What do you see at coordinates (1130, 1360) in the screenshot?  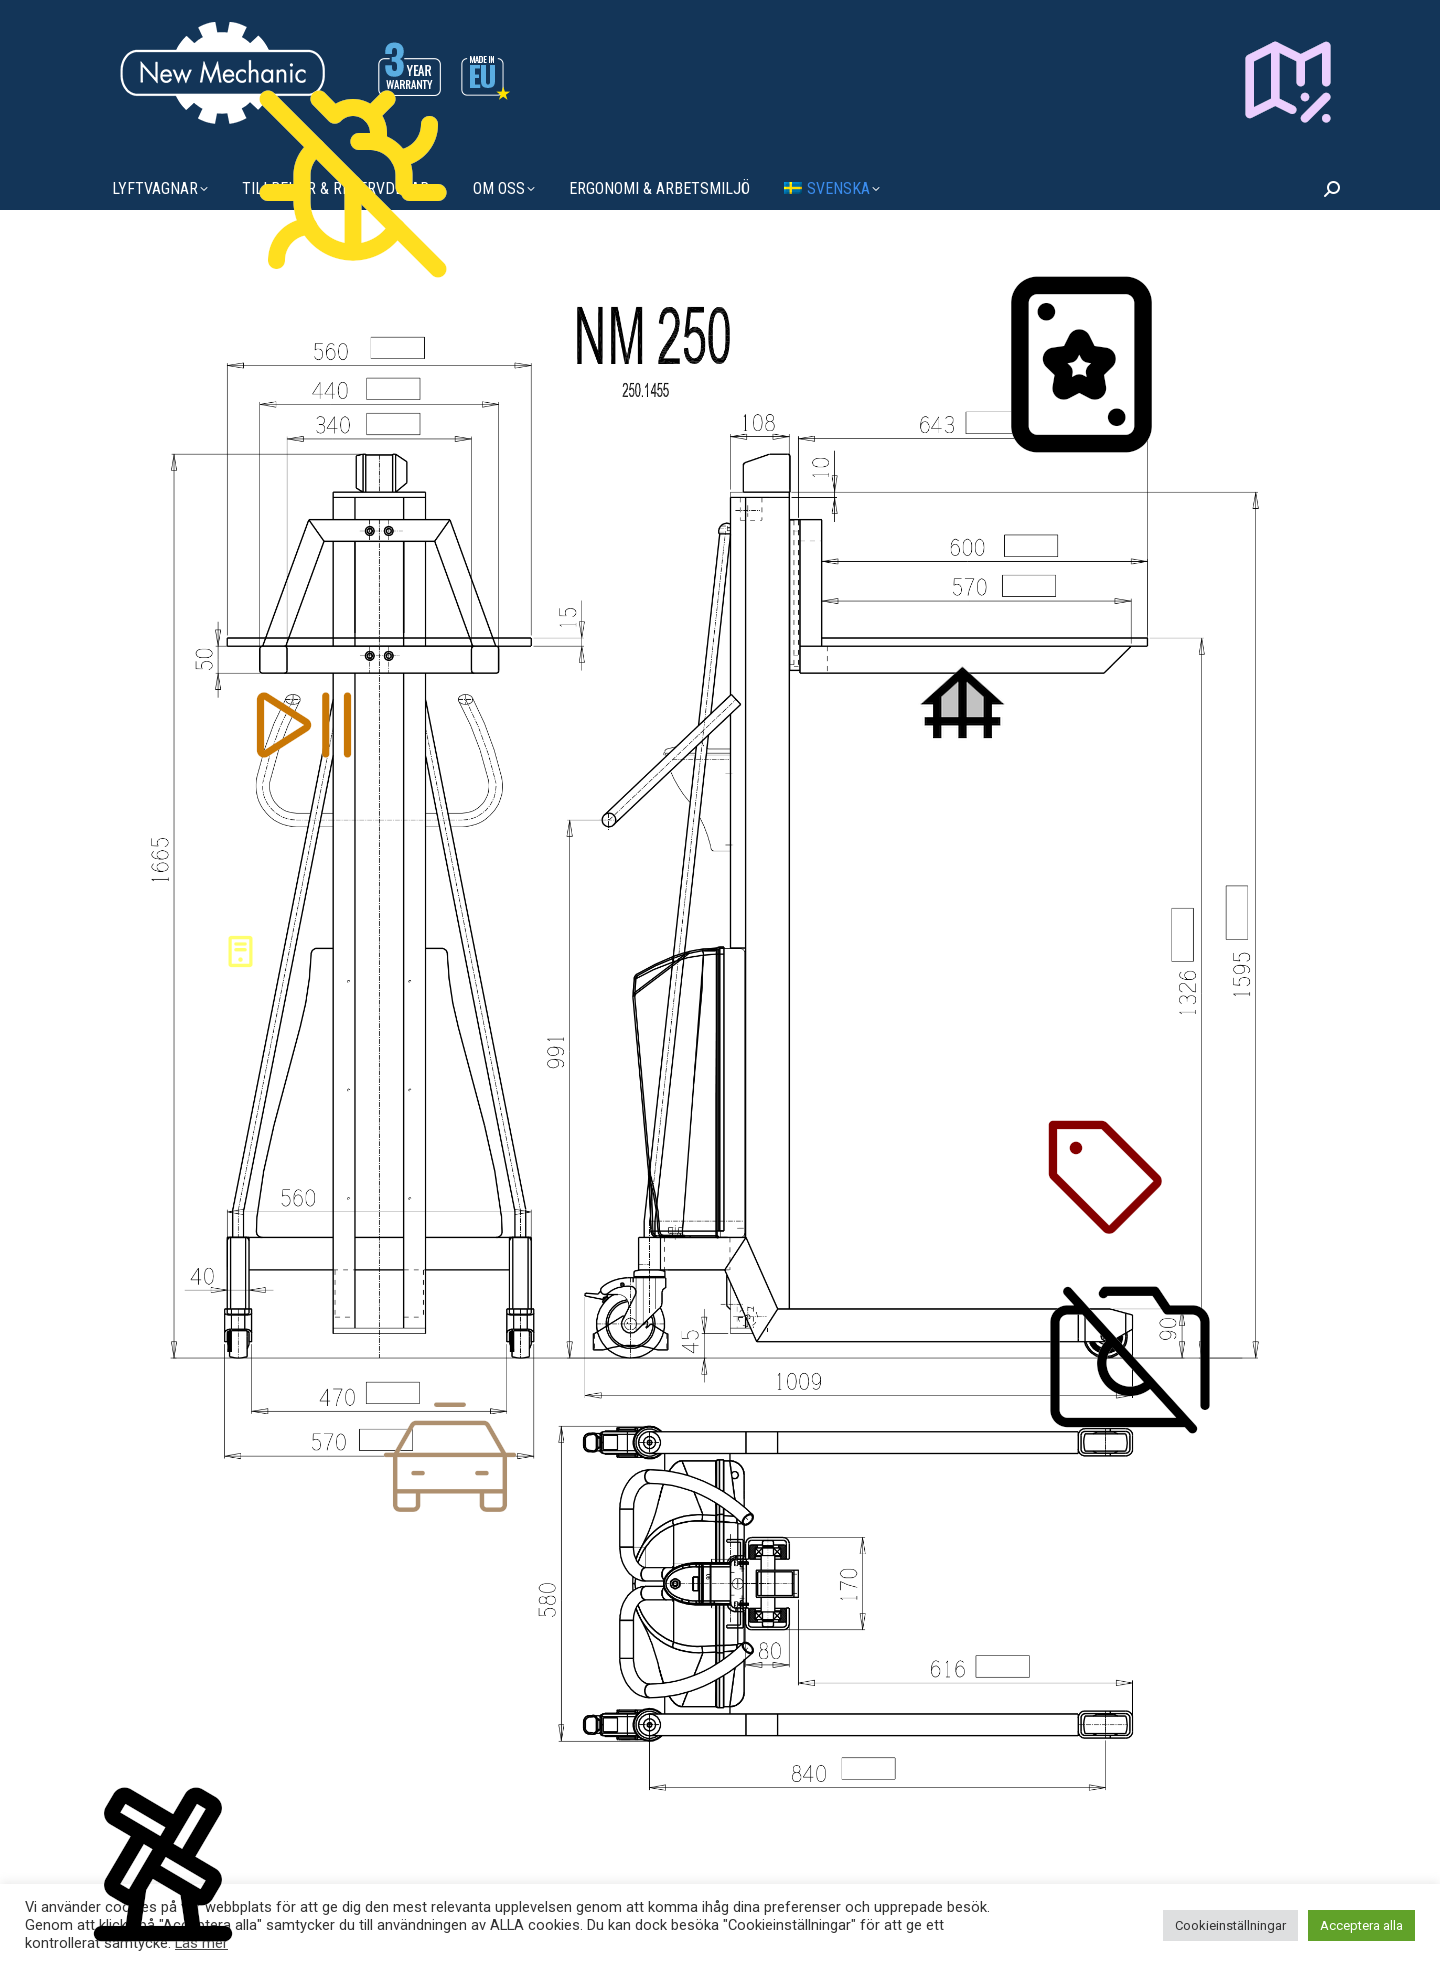 I see `camera access is disabled` at bounding box center [1130, 1360].